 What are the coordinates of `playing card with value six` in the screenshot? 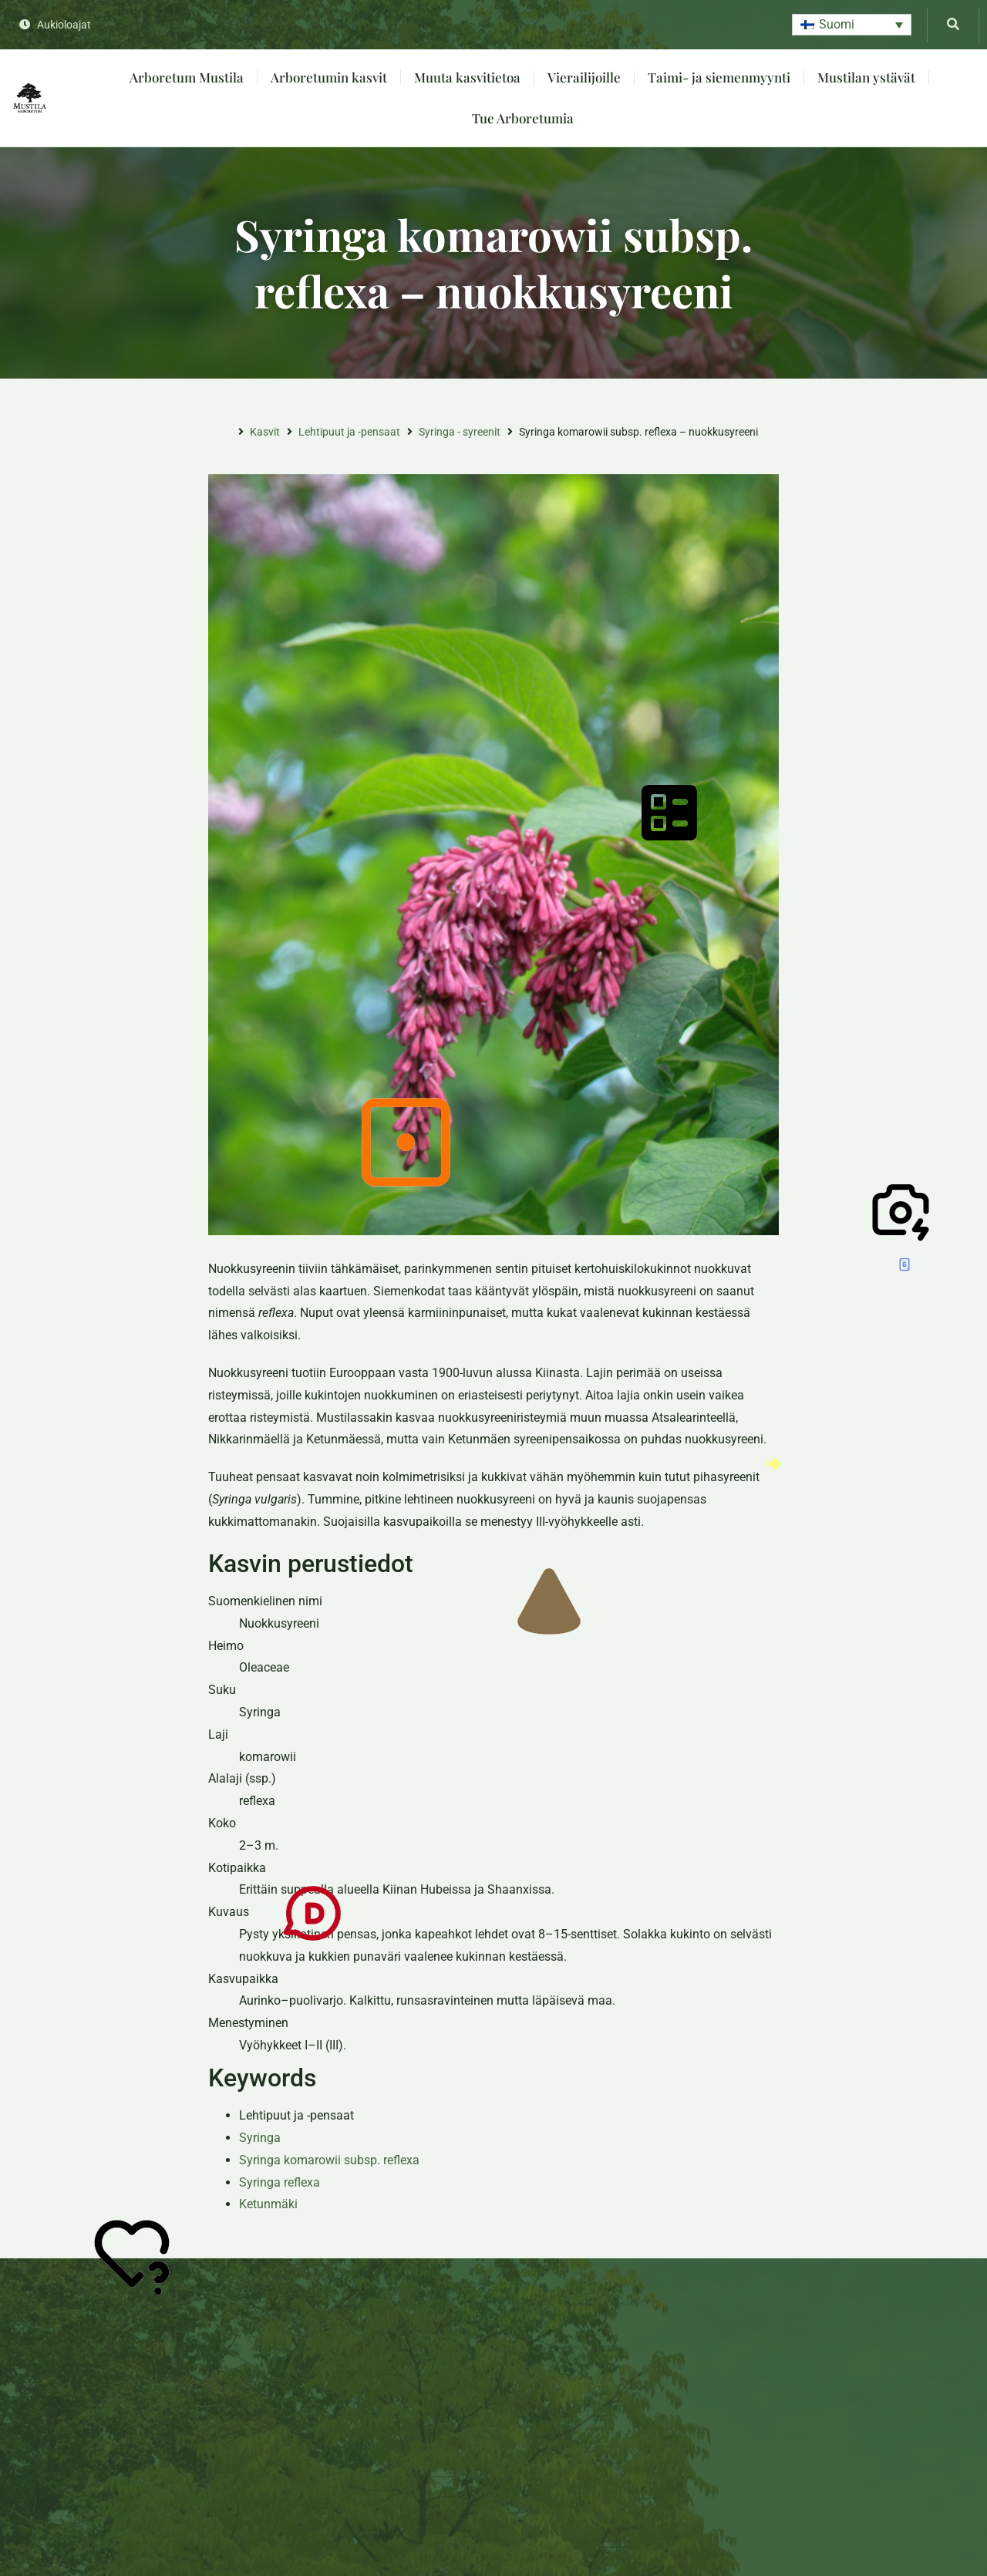 It's located at (904, 1264).